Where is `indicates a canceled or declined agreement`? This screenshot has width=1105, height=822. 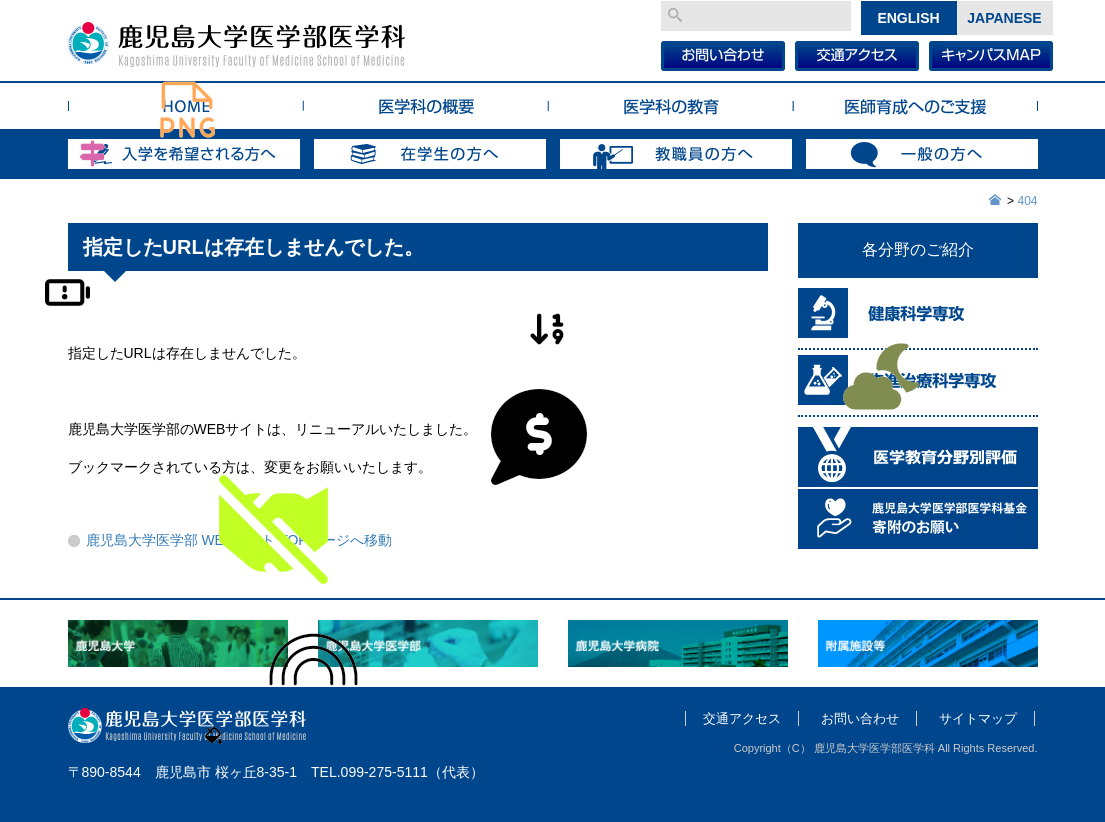
indicates a canceled or declined agreement is located at coordinates (273, 529).